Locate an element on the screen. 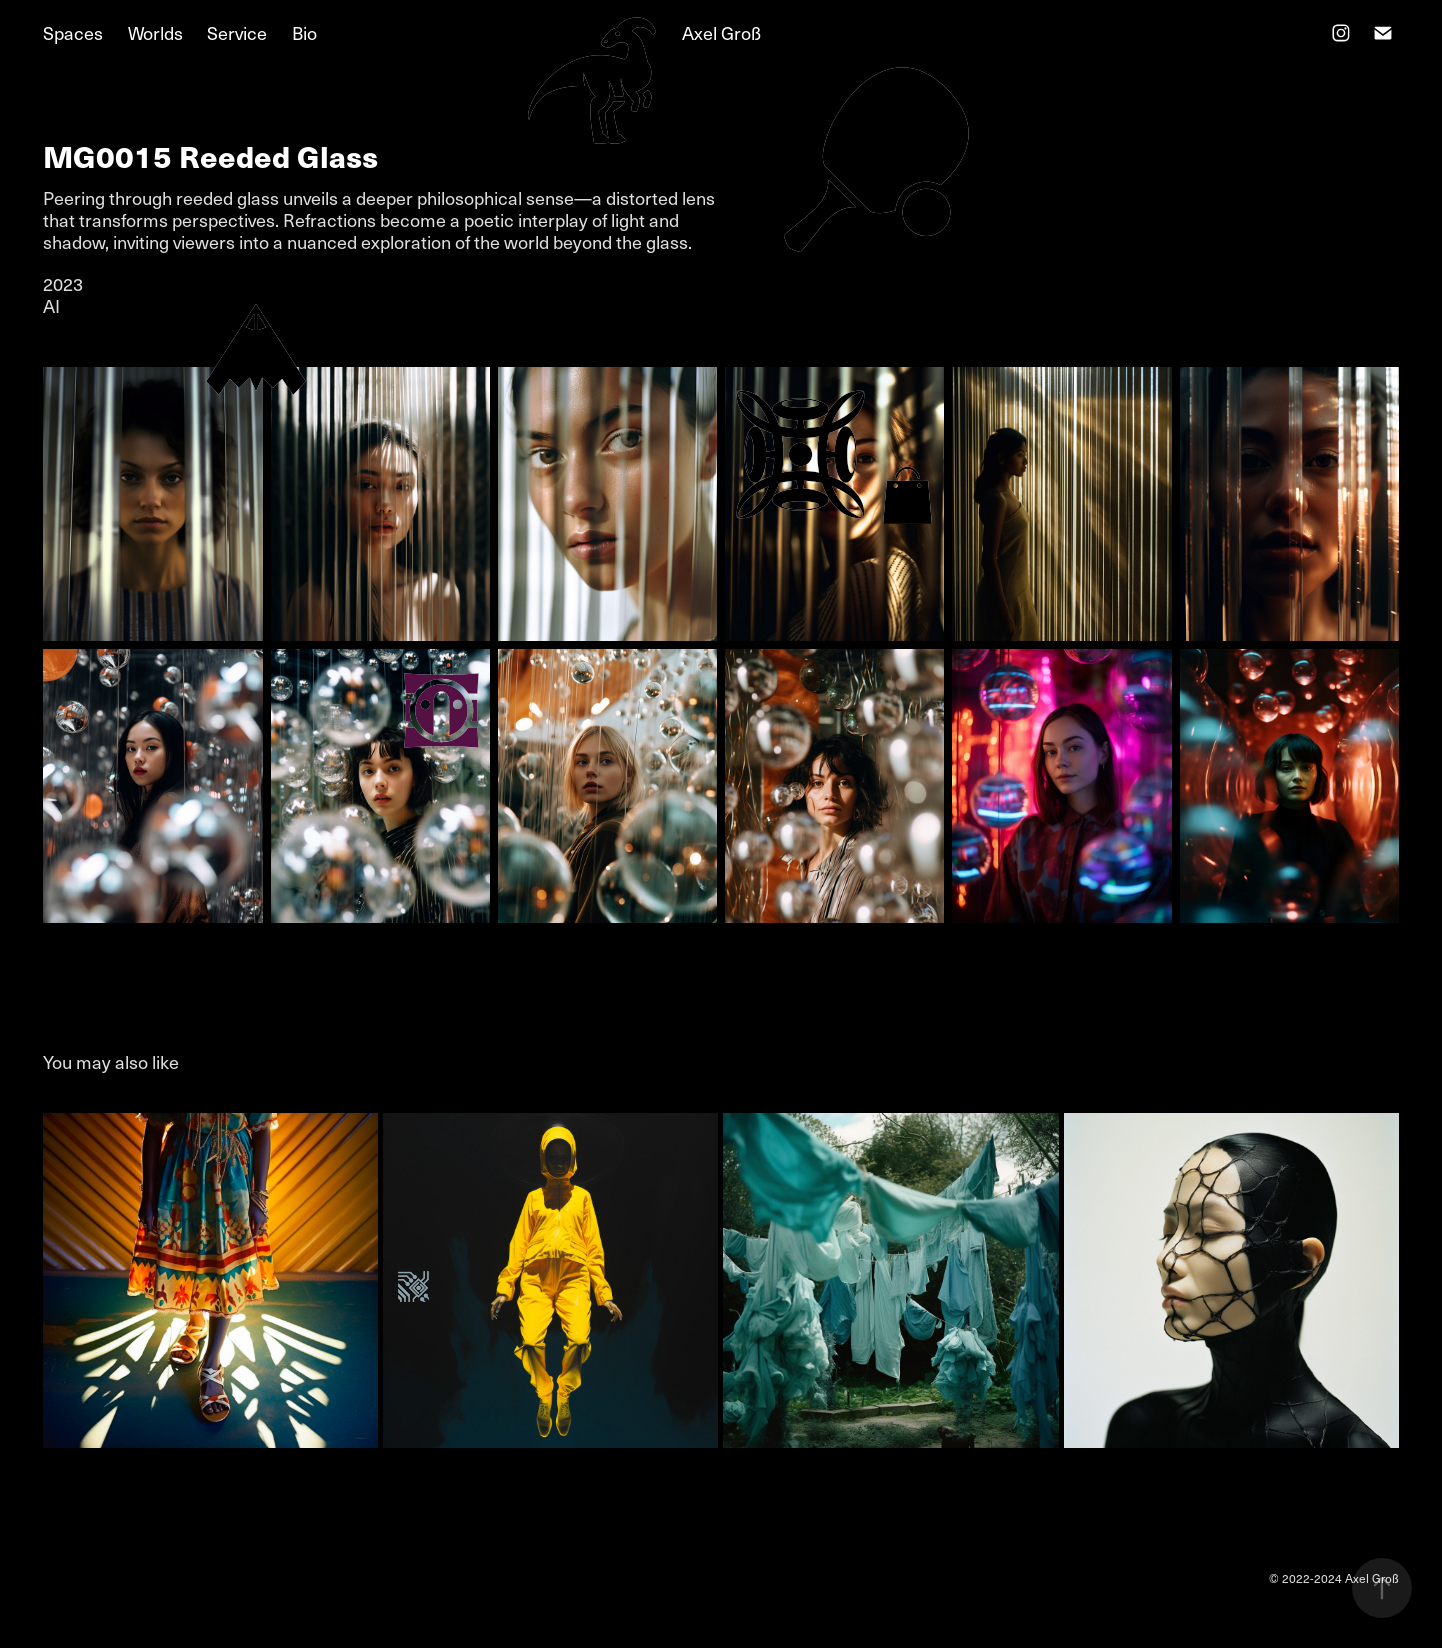  select player avatar or character is located at coordinates (441, 710).